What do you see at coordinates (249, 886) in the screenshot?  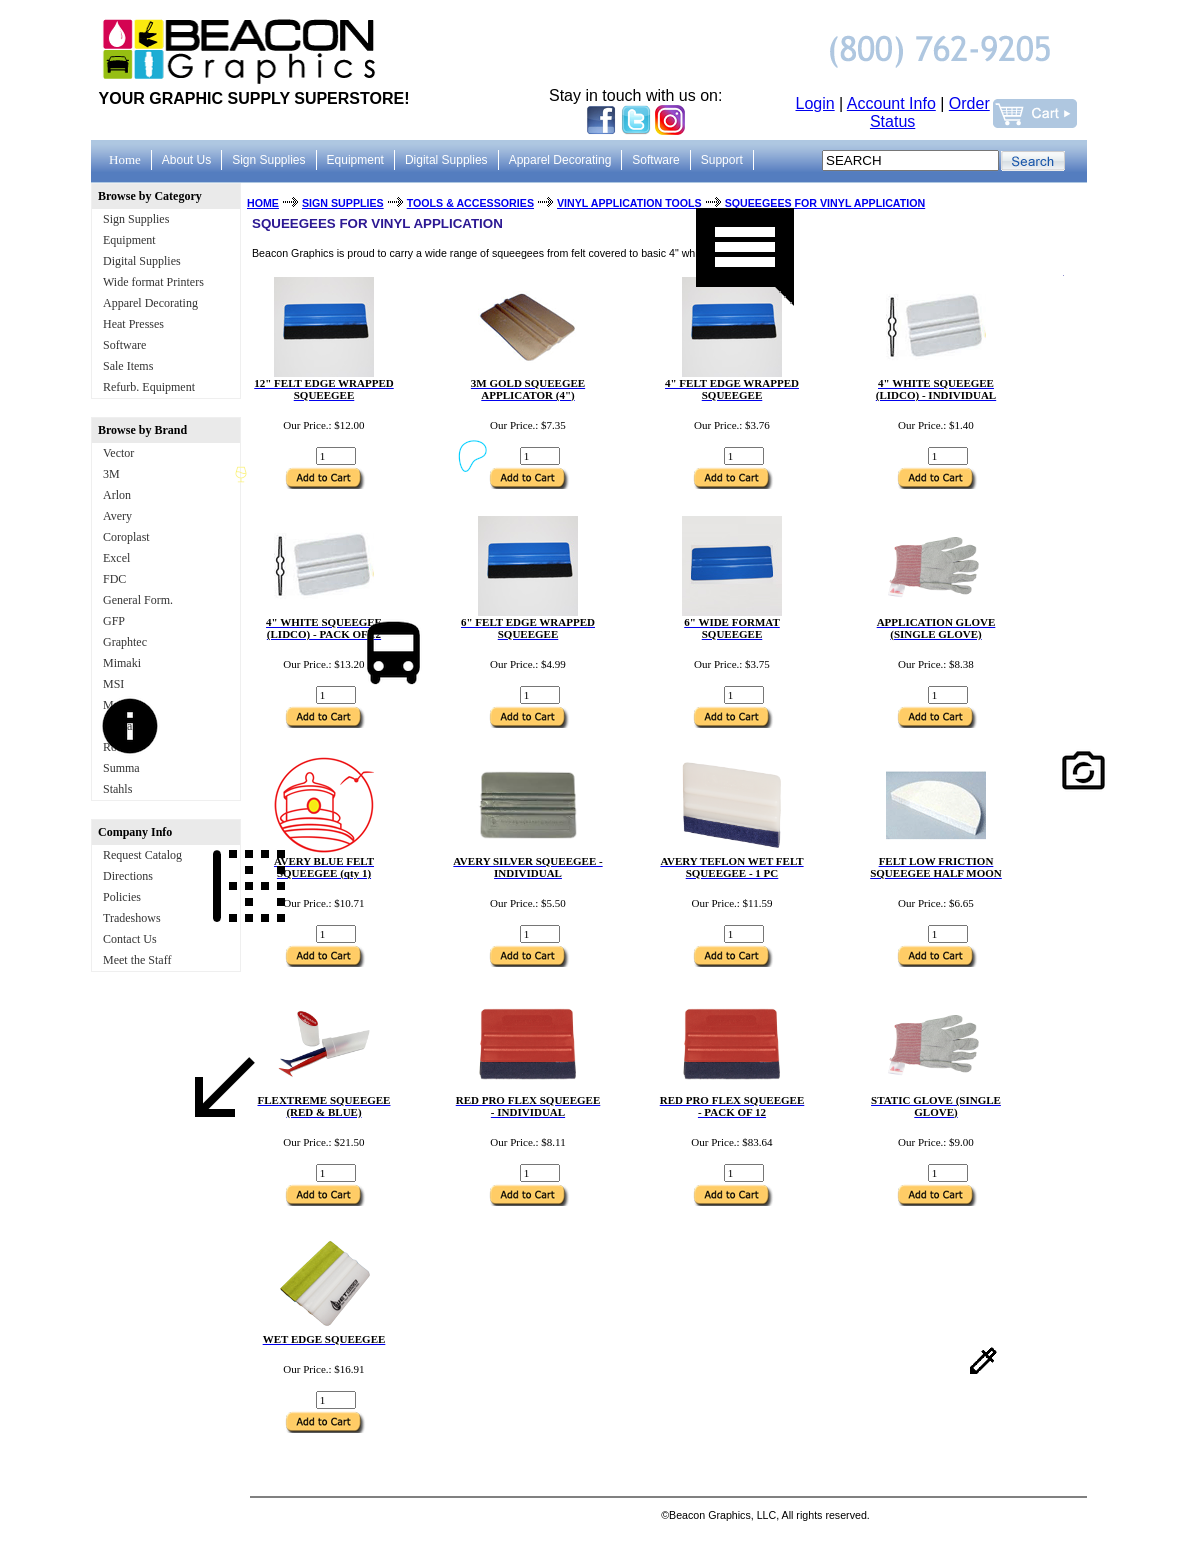 I see `apply border to left edge of cell or element` at bounding box center [249, 886].